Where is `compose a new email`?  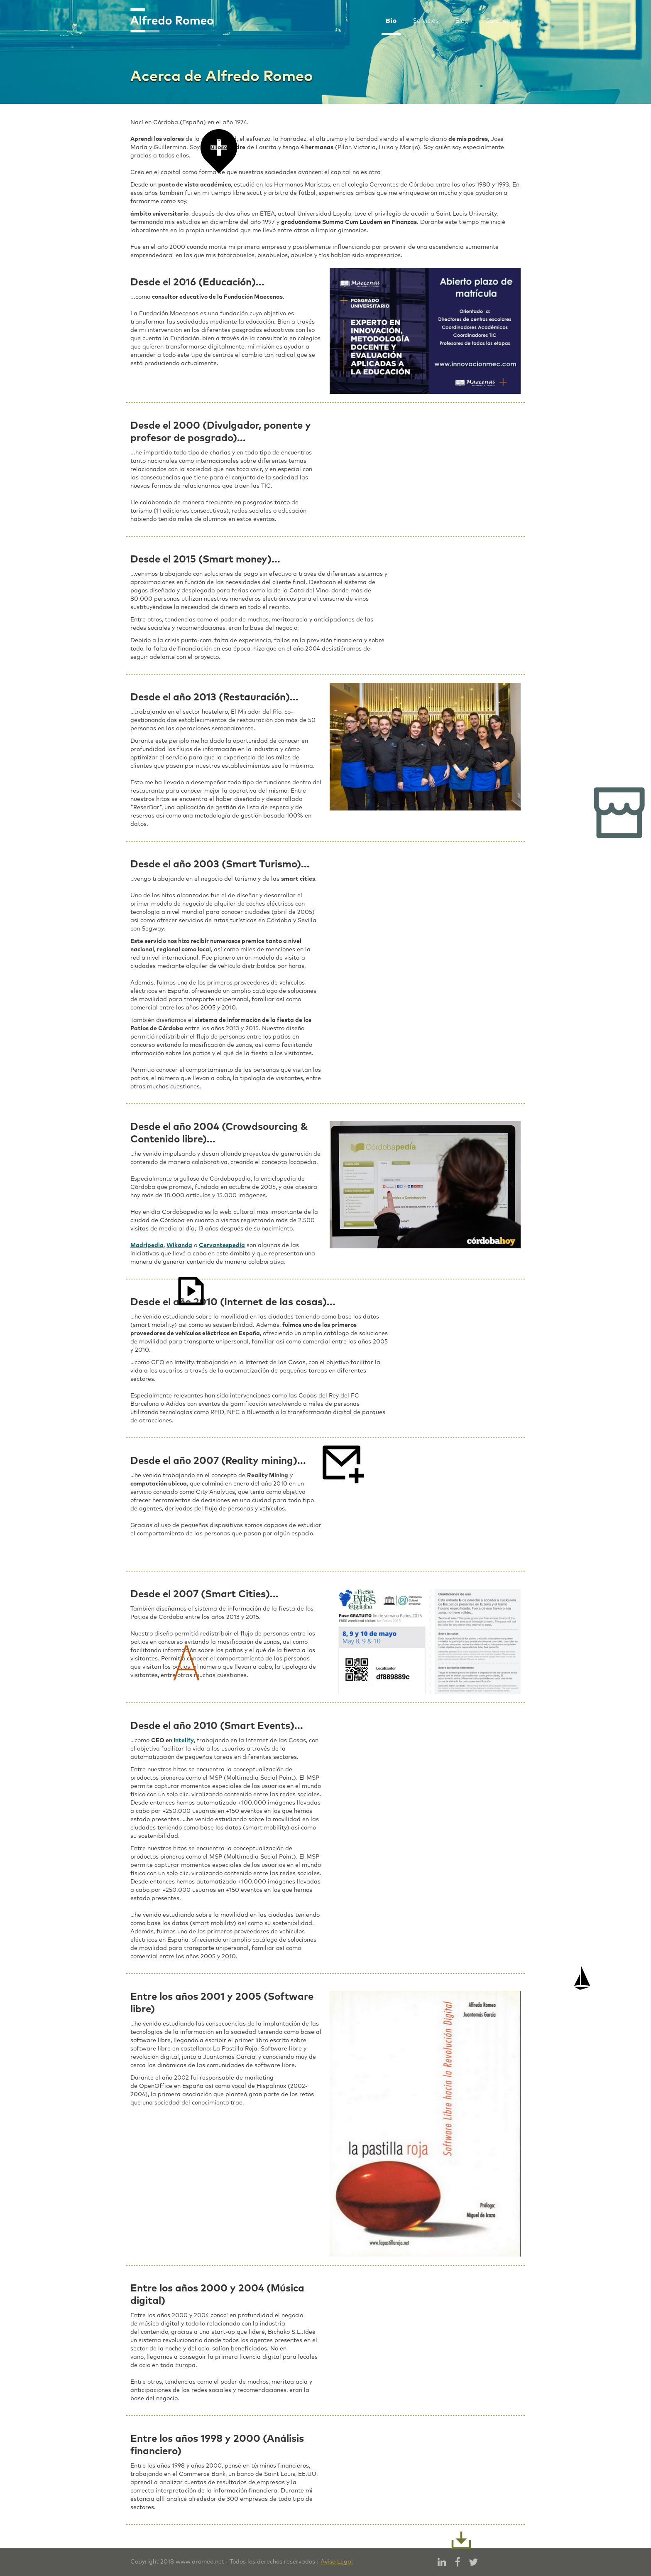 compose a new email is located at coordinates (341, 1462).